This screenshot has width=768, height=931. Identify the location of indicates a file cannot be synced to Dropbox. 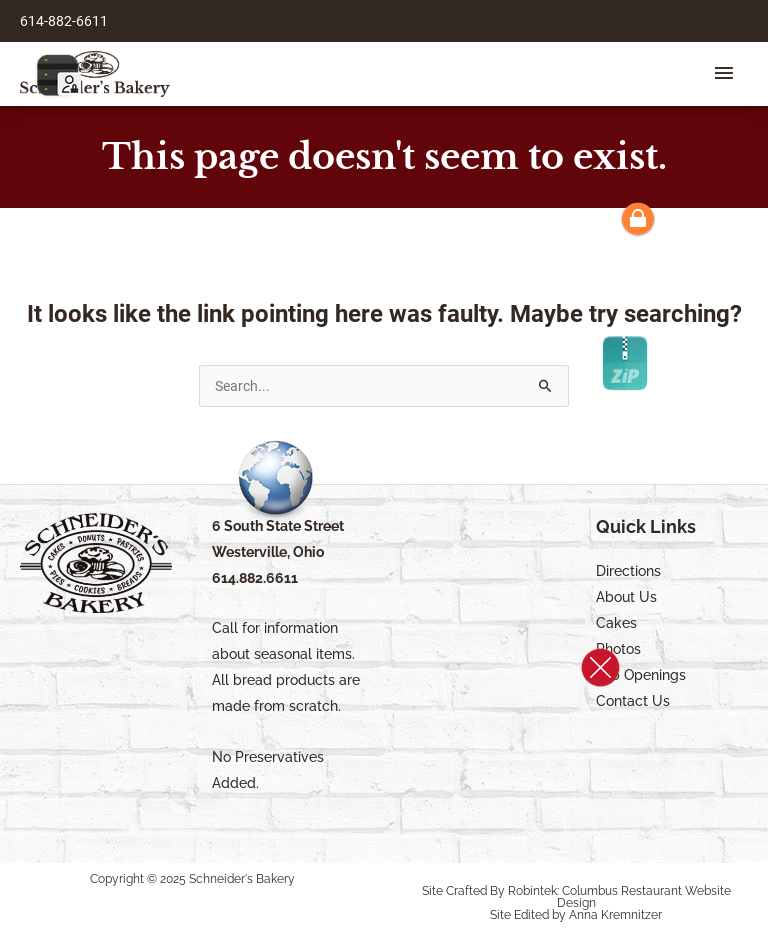
(600, 667).